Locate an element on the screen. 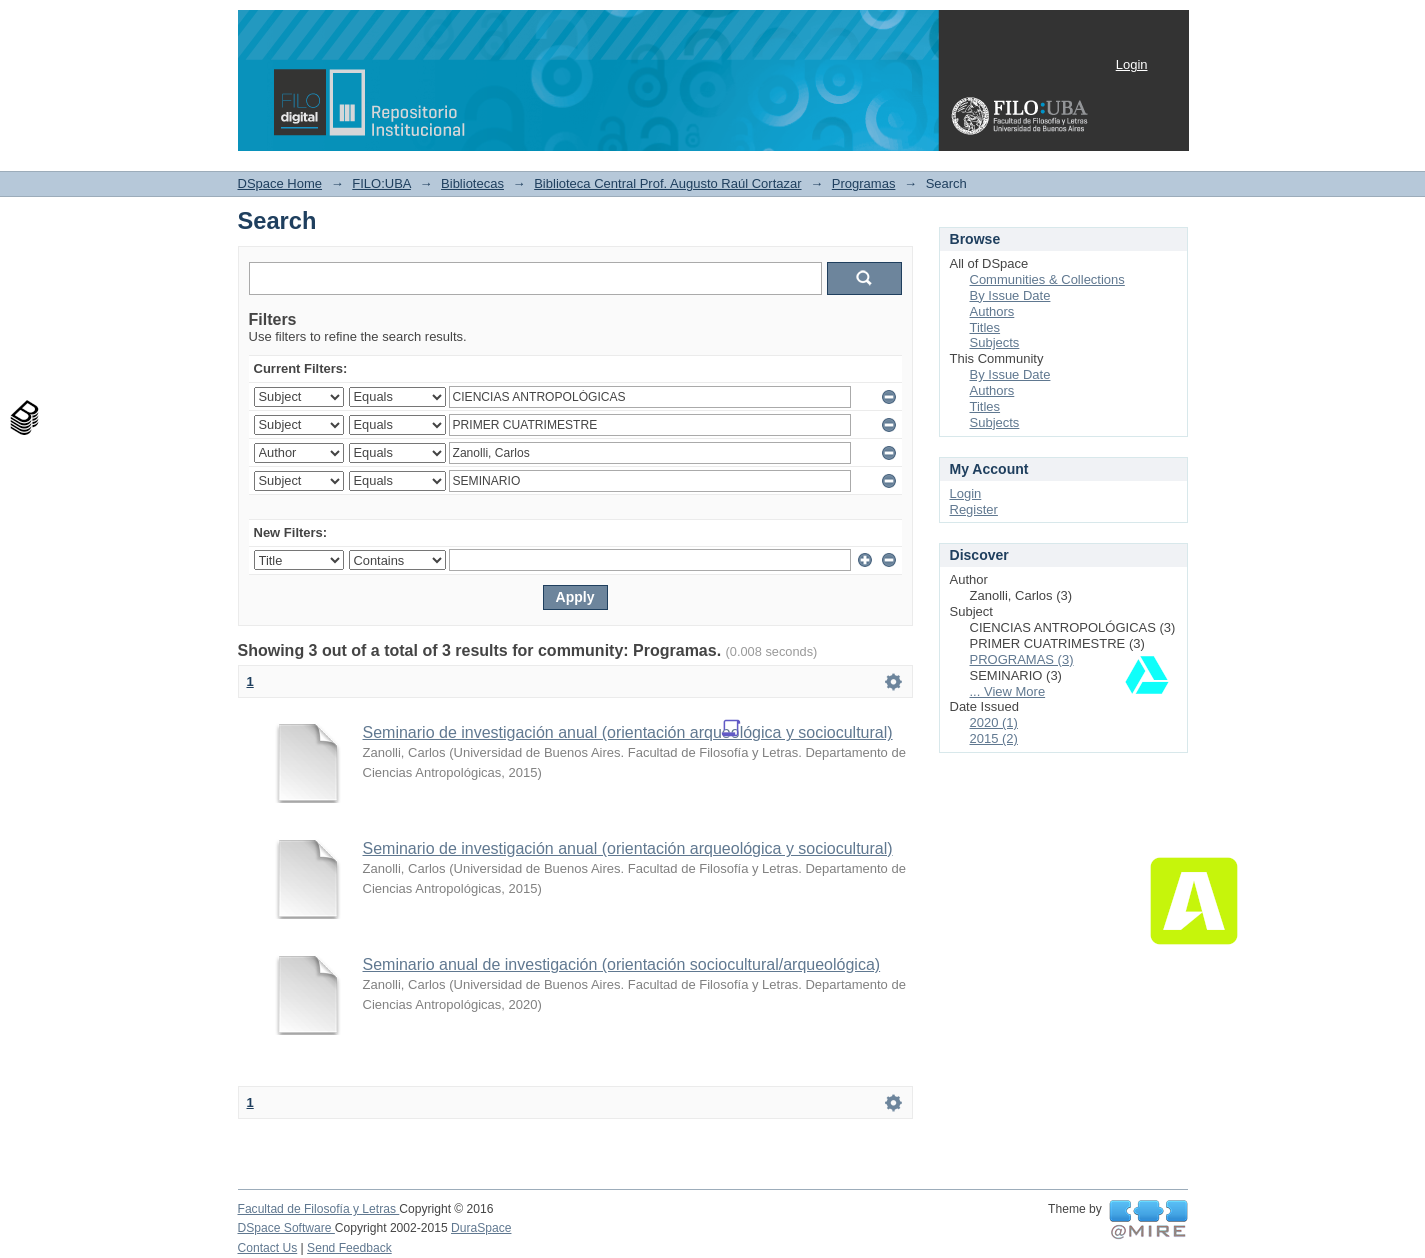  open google drive is located at coordinates (1147, 675).